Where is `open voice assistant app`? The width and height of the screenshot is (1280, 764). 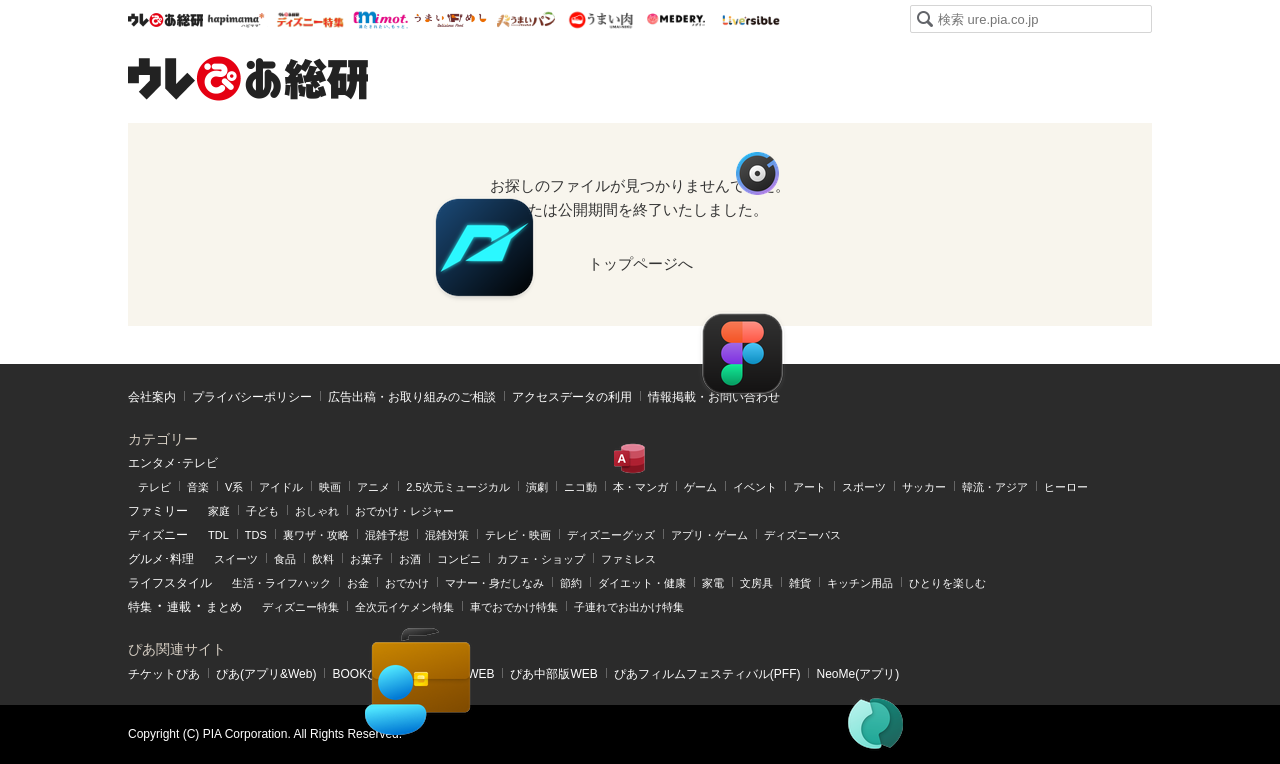 open voice assistant app is located at coordinates (875, 723).